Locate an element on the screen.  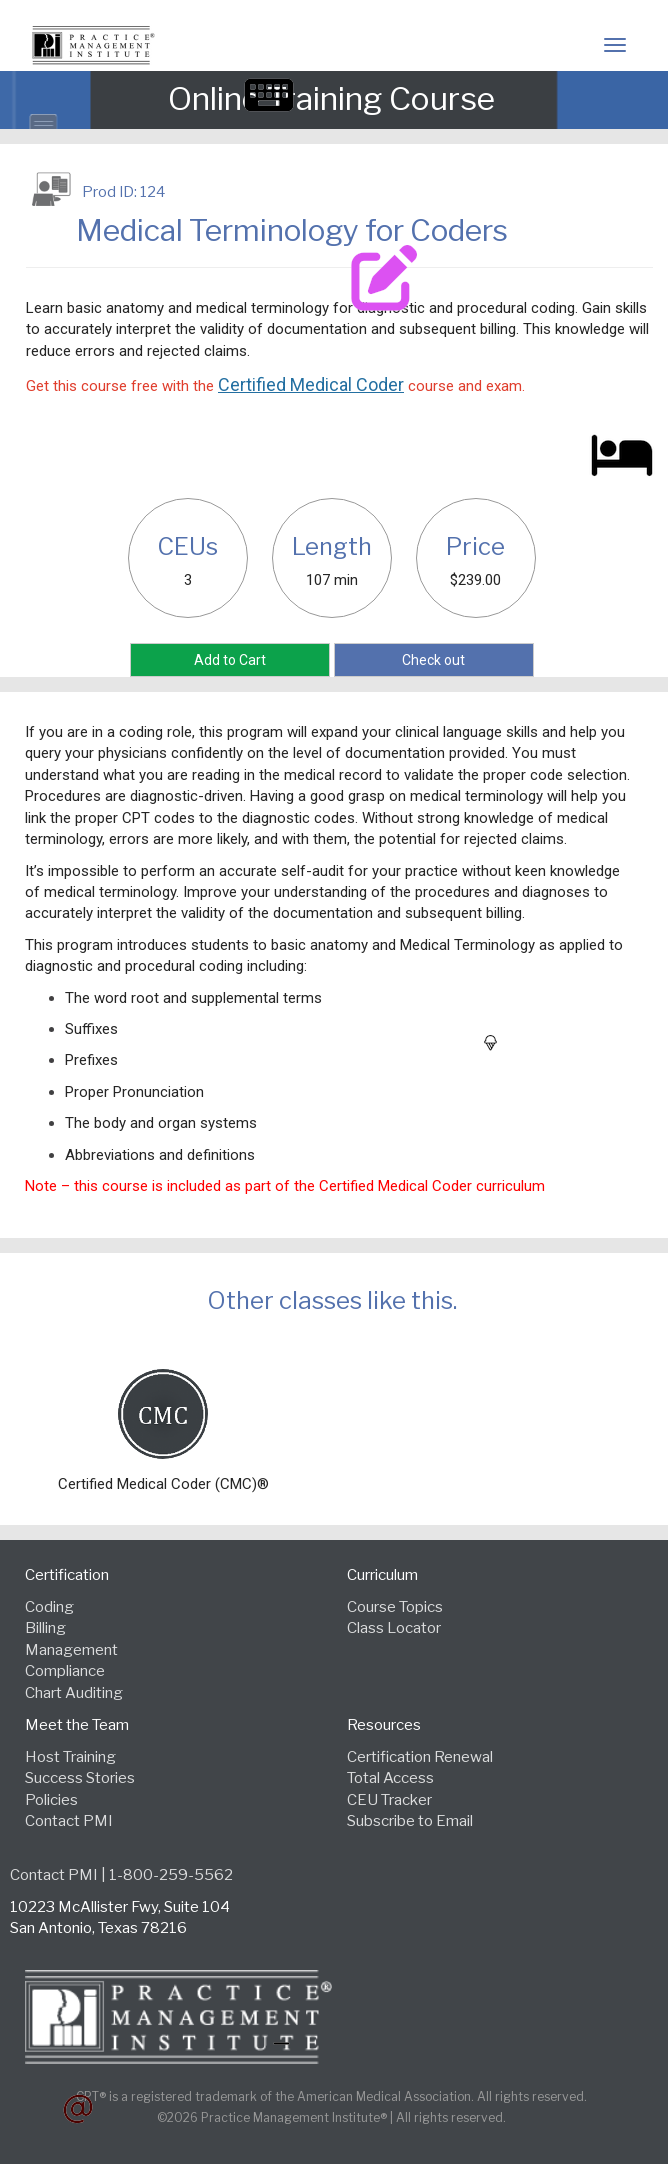
mention a user in a post or comment is located at coordinates (78, 2109).